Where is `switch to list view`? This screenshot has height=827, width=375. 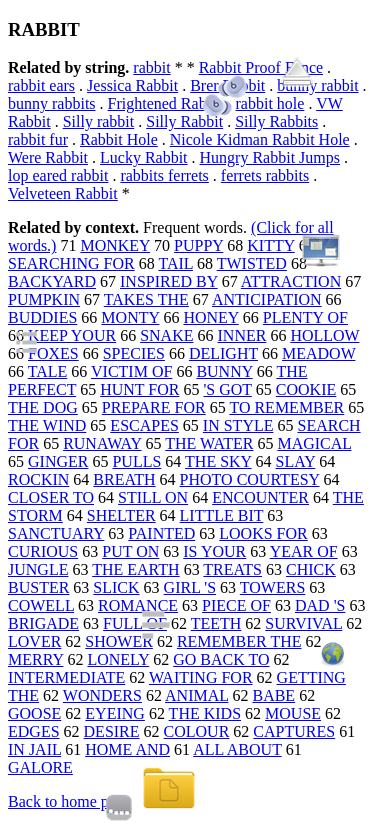
switch to list view is located at coordinates (26, 342).